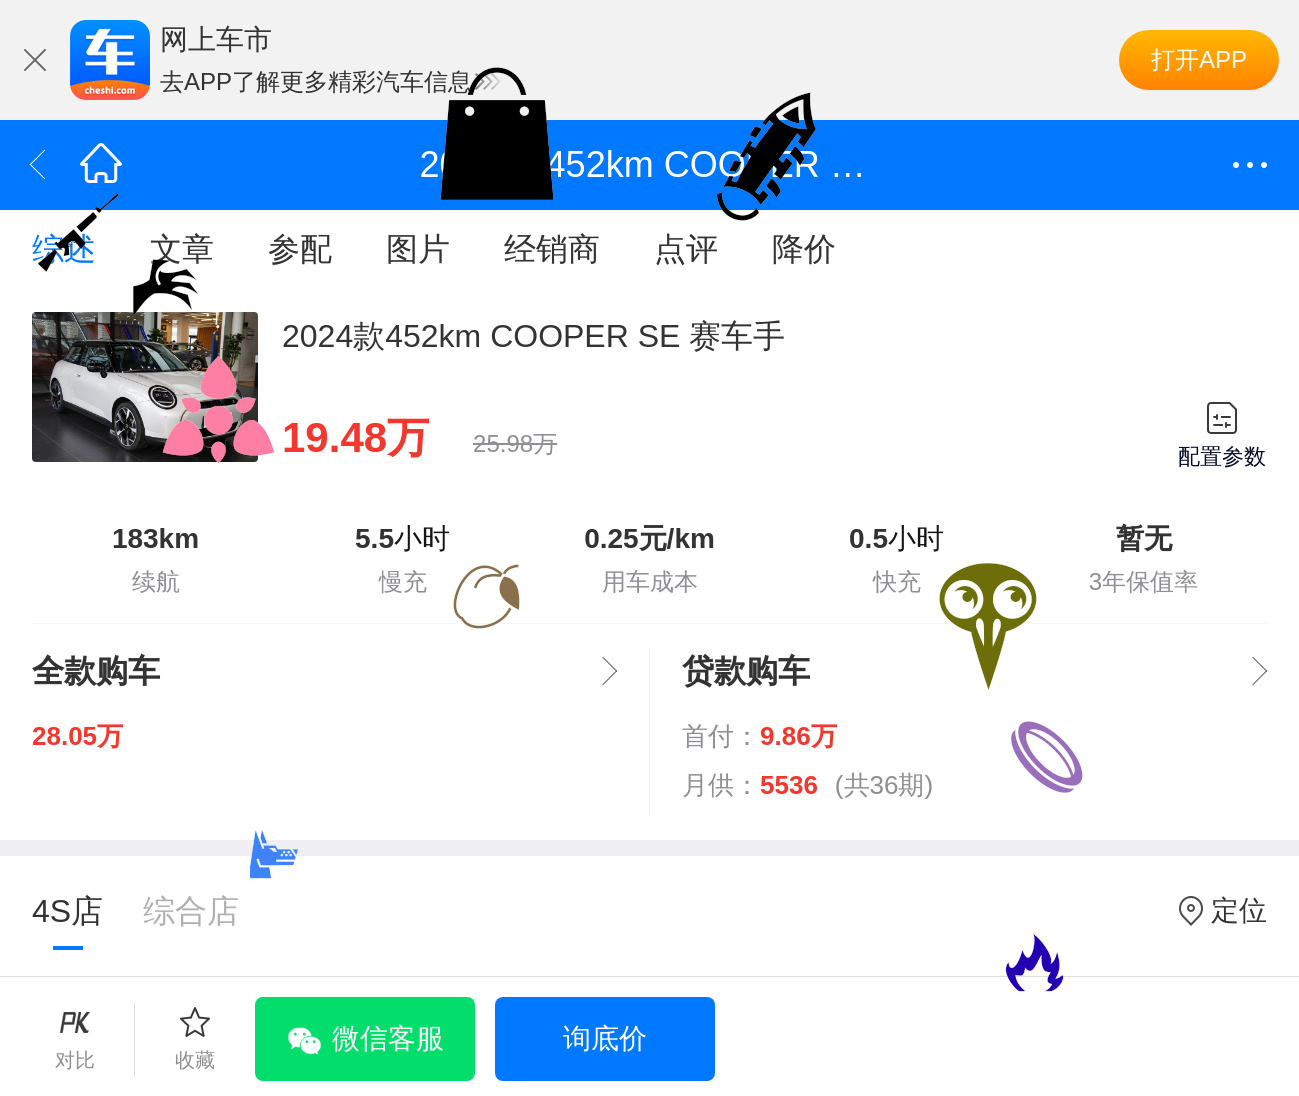 This screenshot has width=1299, height=1096. What do you see at coordinates (1047, 757) in the screenshot?
I see `view tire or wheel settings` at bounding box center [1047, 757].